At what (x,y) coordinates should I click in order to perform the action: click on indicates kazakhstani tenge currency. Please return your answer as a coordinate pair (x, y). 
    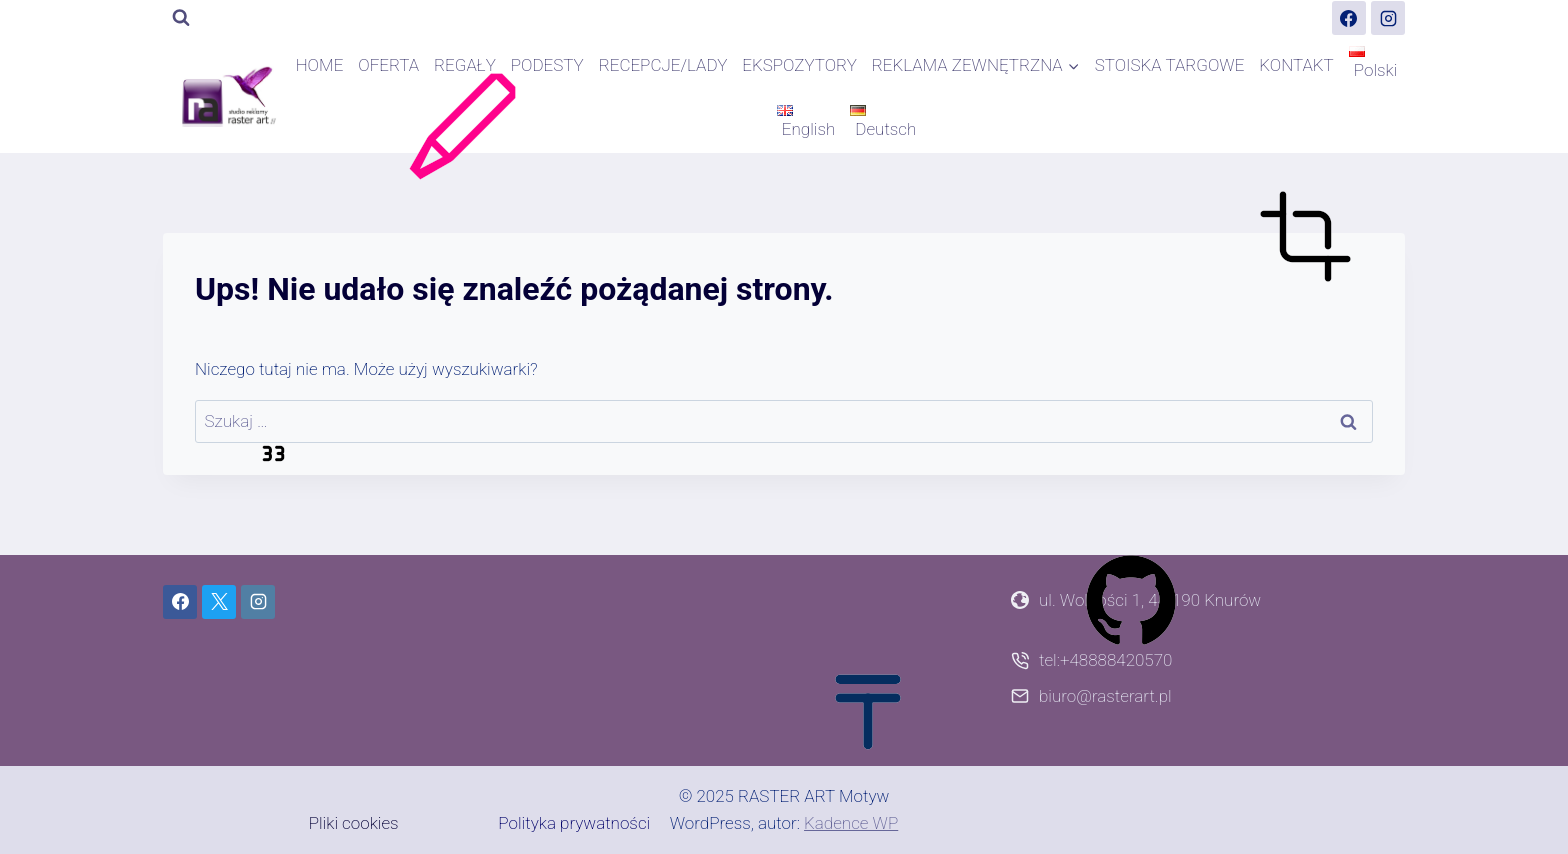
    Looking at the image, I should click on (868, 712).